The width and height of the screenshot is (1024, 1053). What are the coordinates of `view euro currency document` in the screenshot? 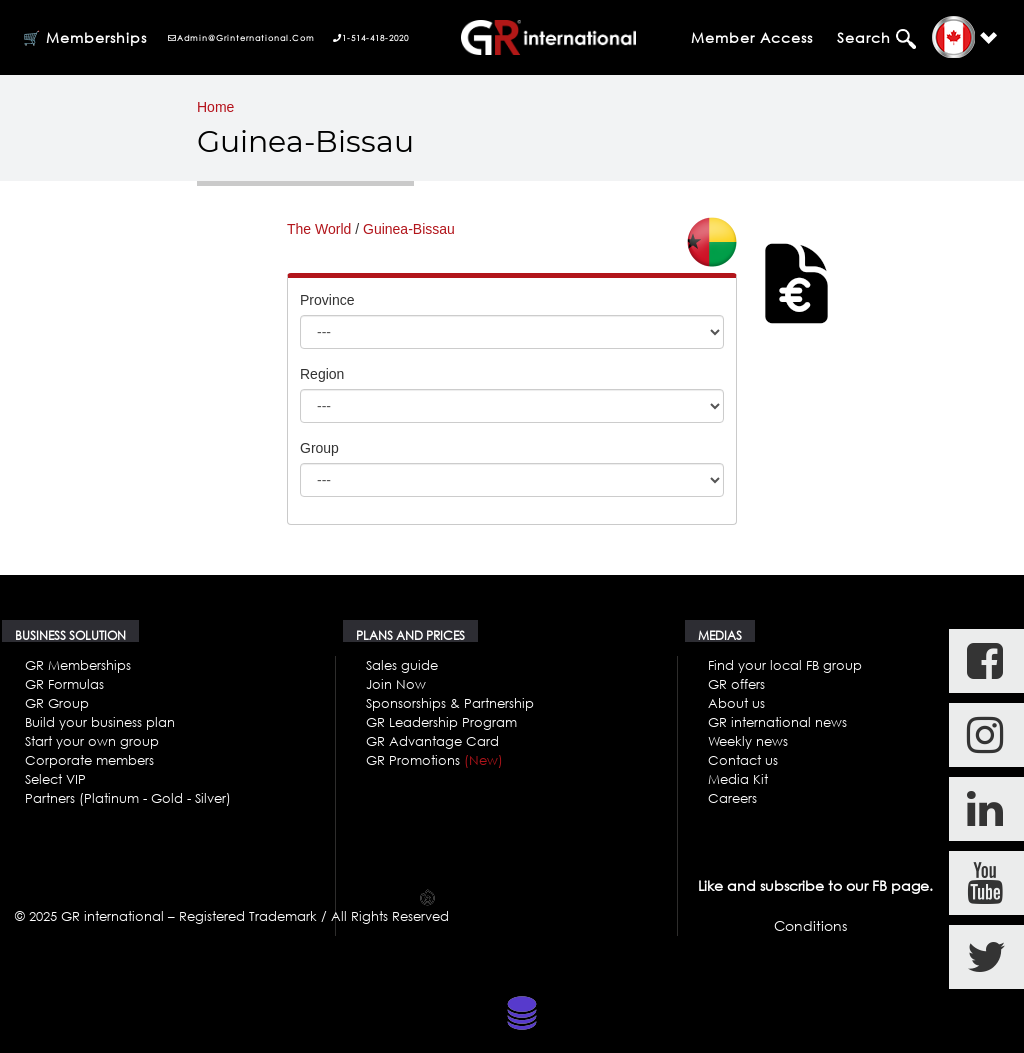 It's located at (796, 283).